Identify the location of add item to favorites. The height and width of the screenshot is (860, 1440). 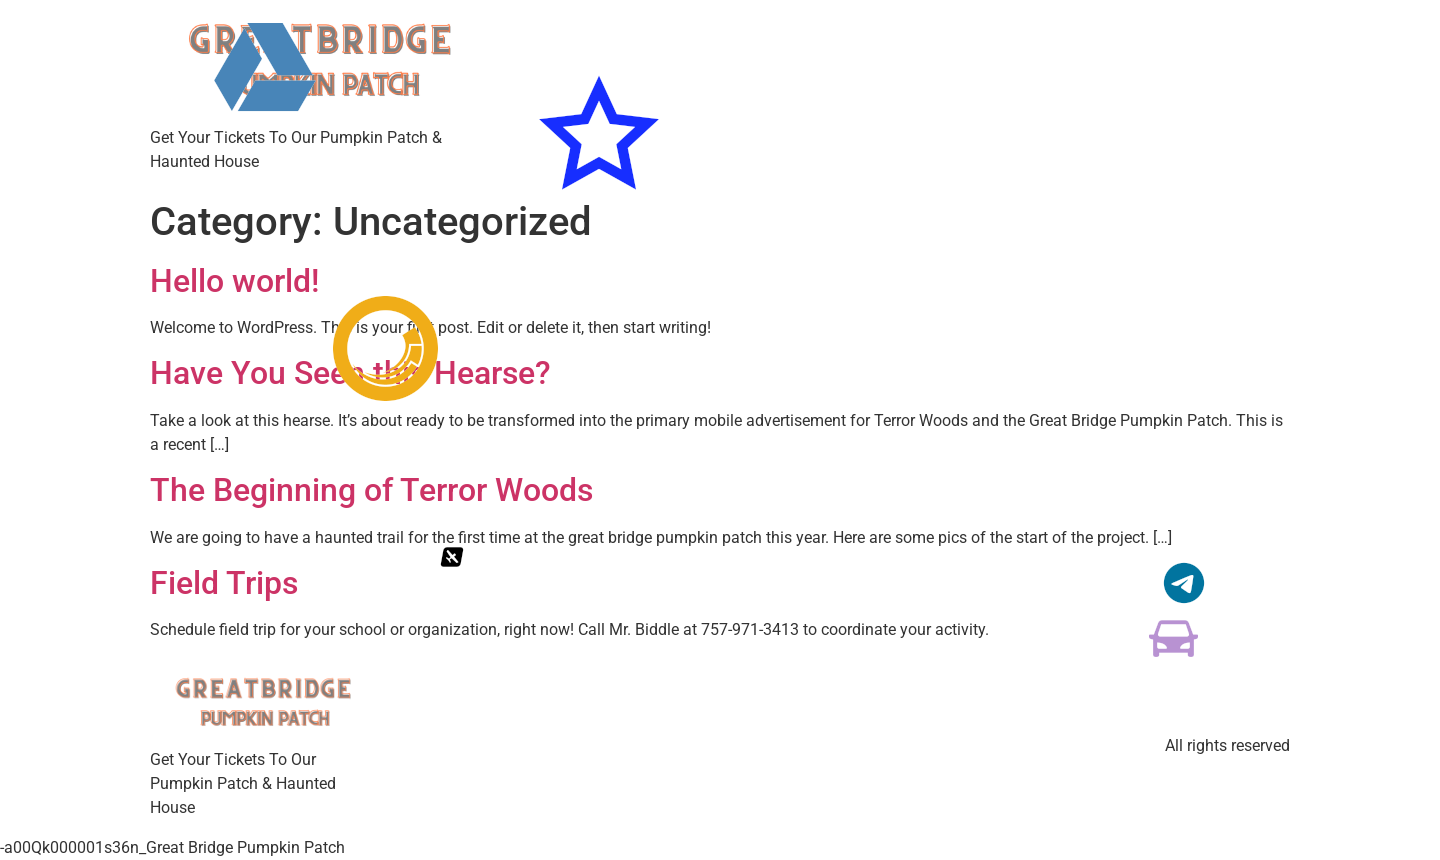
(599, 136).